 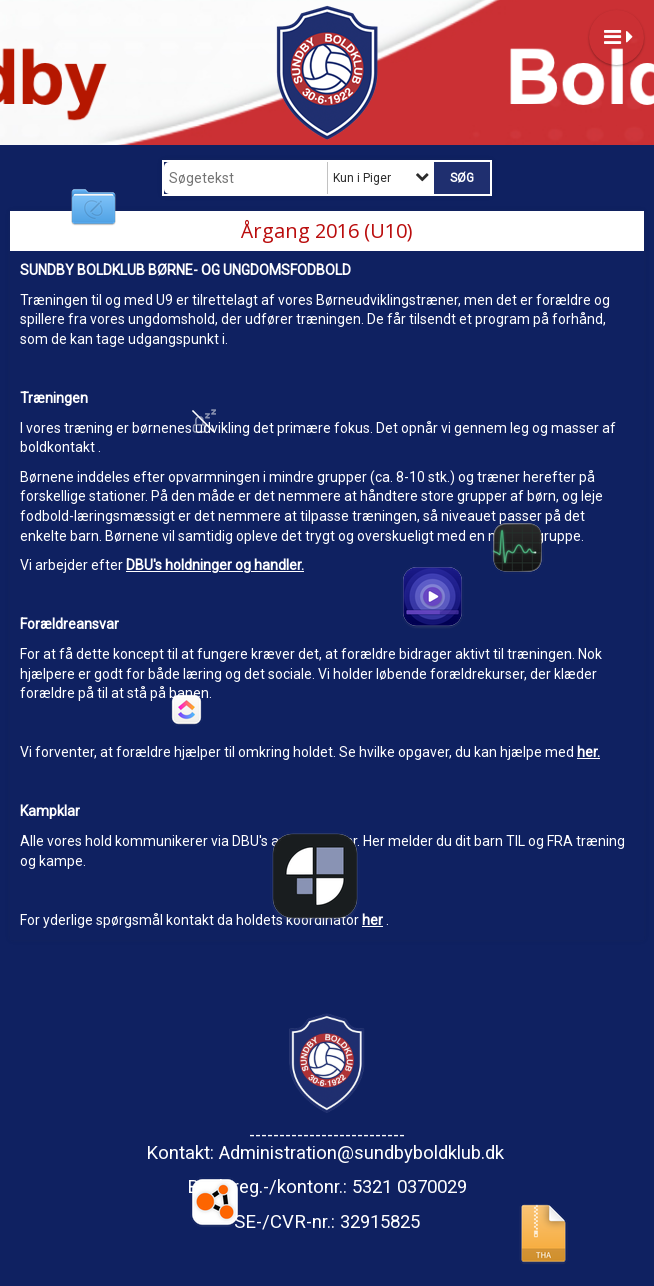 What do you see at coordinates (517, 547) in the screenshot?
I see `open system monitor to view CPU and memory usage` at bounding box center [517, 547].